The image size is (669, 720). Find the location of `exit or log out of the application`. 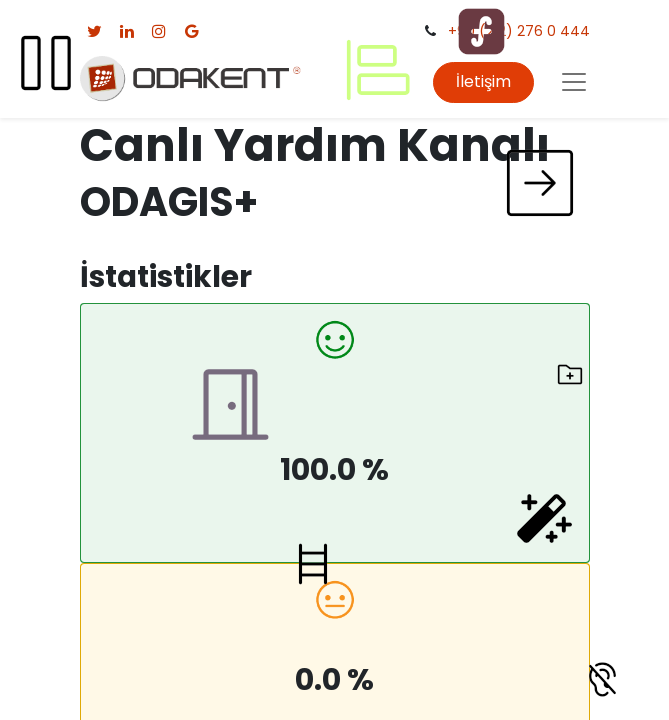

exit or log out of the application is located at coordinates (230, 404).